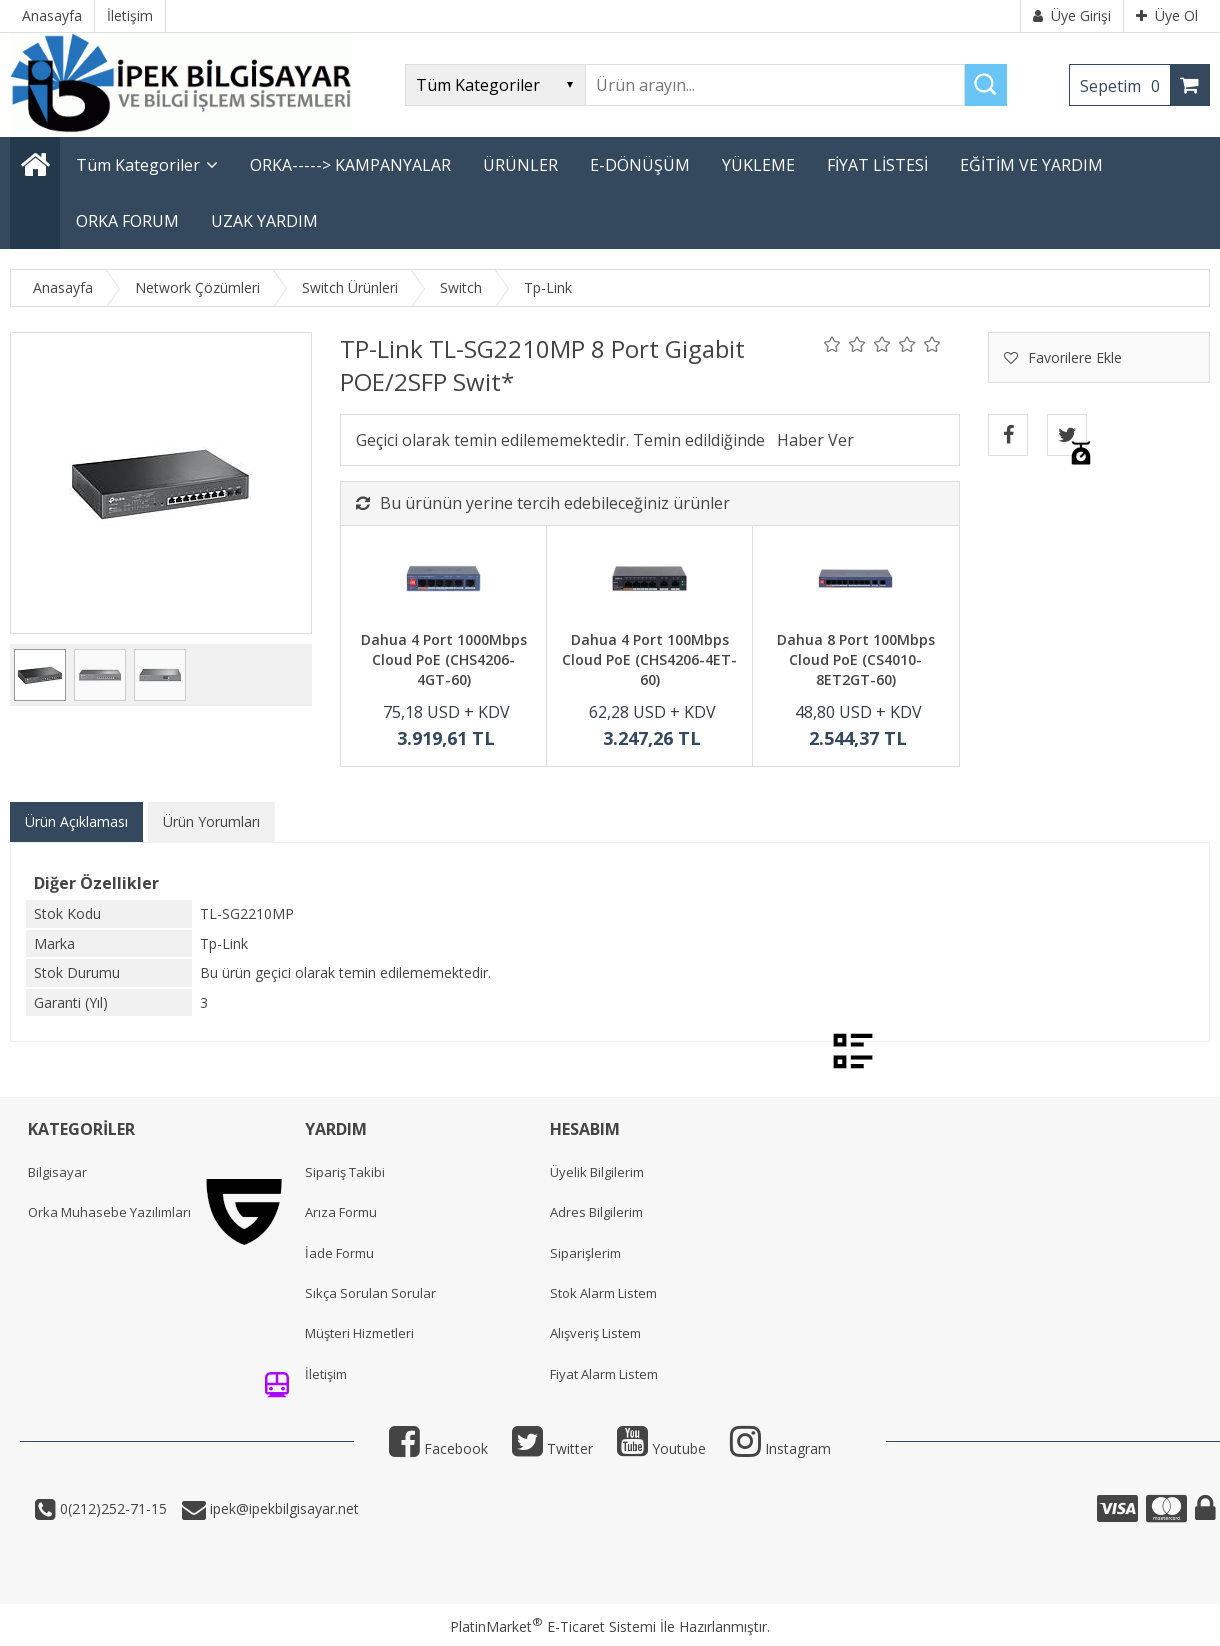 Image resolution: width=1220 pixels, height=1646 pixels. Describe the element at coordinates (853, 1051) in the screenshot. I see `view completed tasks in a checklist` at that location.